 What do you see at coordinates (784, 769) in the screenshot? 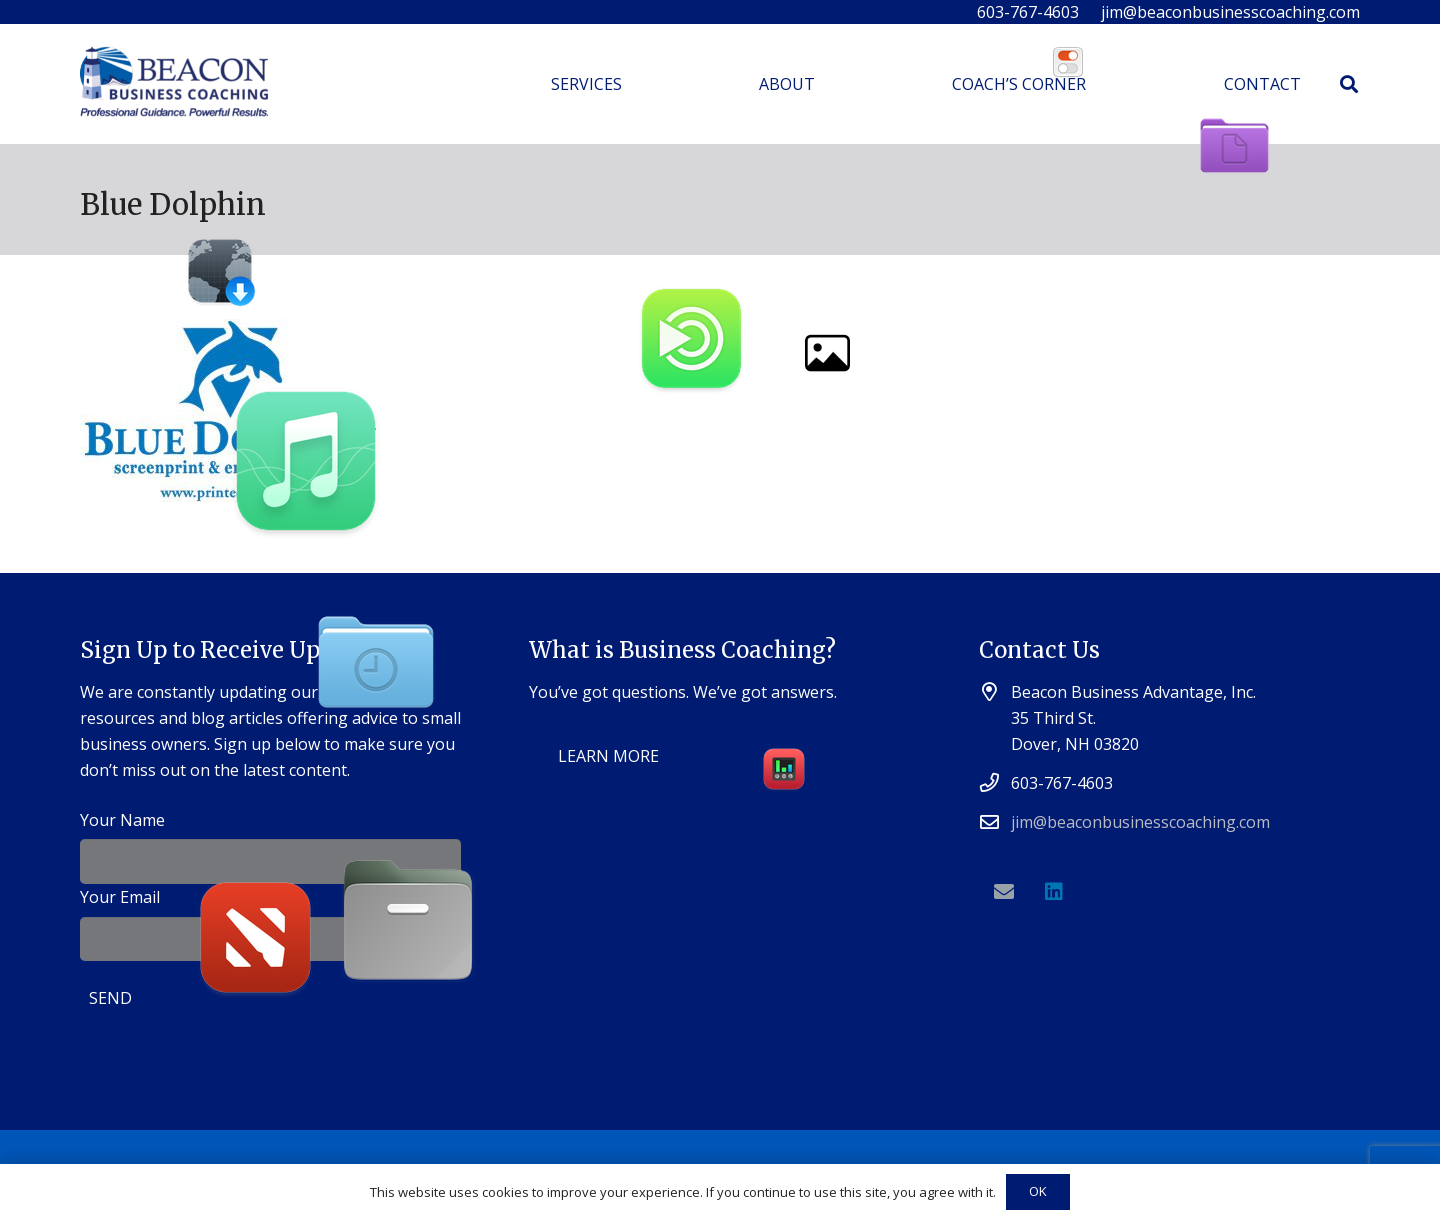
I see `open carla audio plugin host` at bounding box center [784, 769].